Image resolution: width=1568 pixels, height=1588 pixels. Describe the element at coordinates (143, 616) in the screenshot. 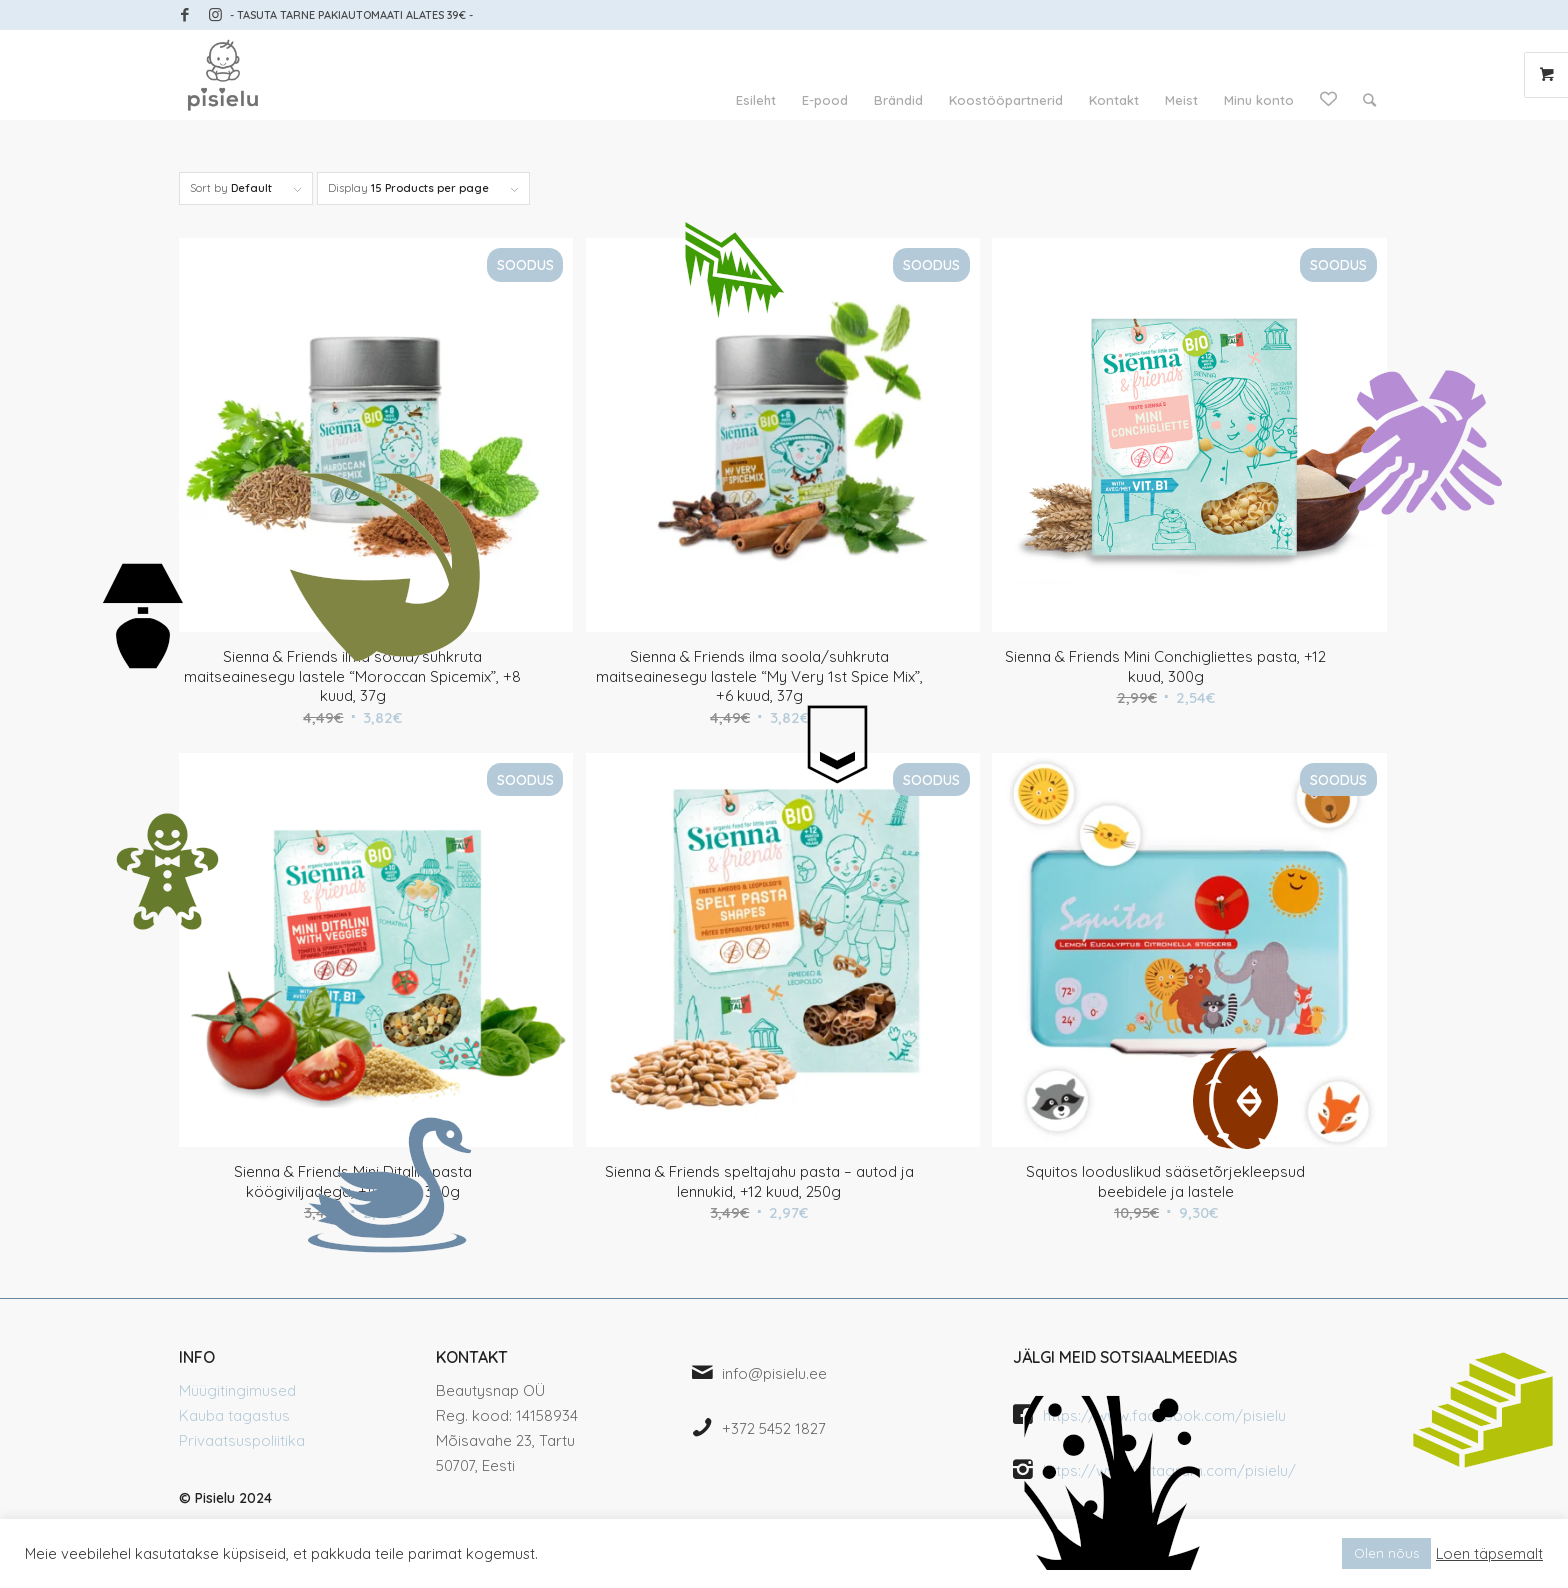

I see `toggle bedside lamp or night light` at that location.